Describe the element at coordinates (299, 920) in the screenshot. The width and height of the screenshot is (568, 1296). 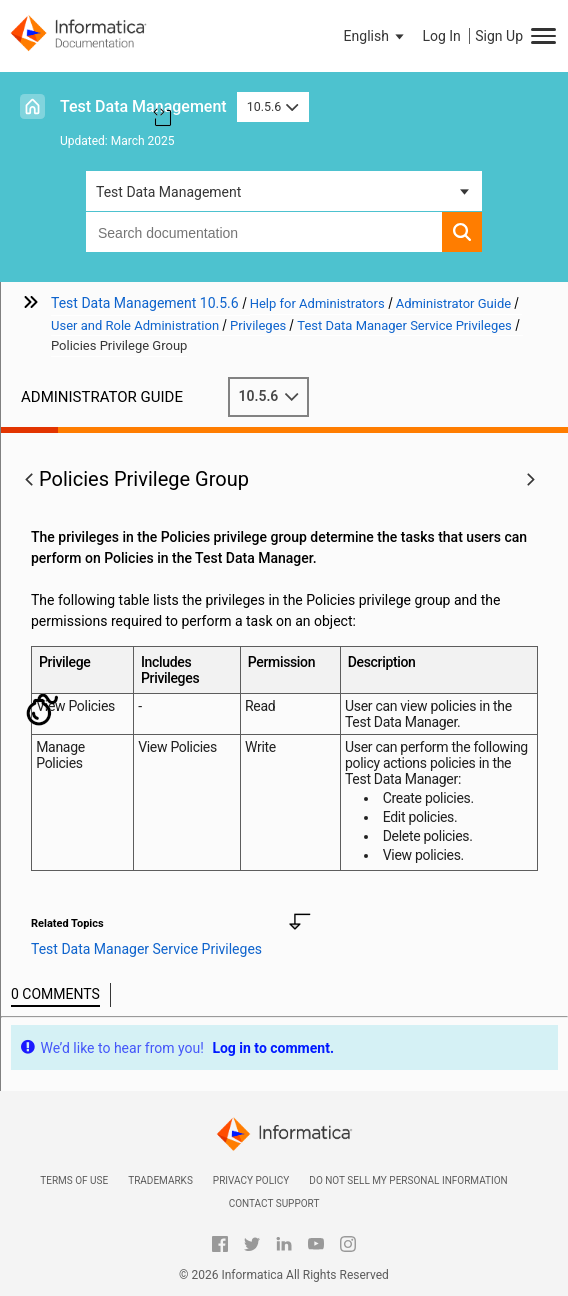
I see `go back and down in navigation` at that location.